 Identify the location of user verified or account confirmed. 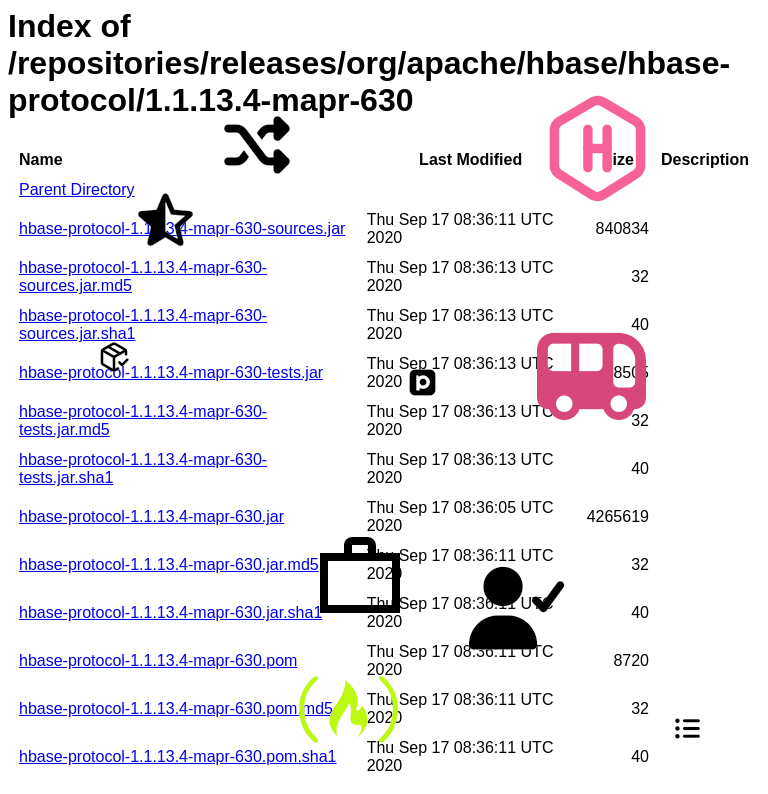
(513, 607).